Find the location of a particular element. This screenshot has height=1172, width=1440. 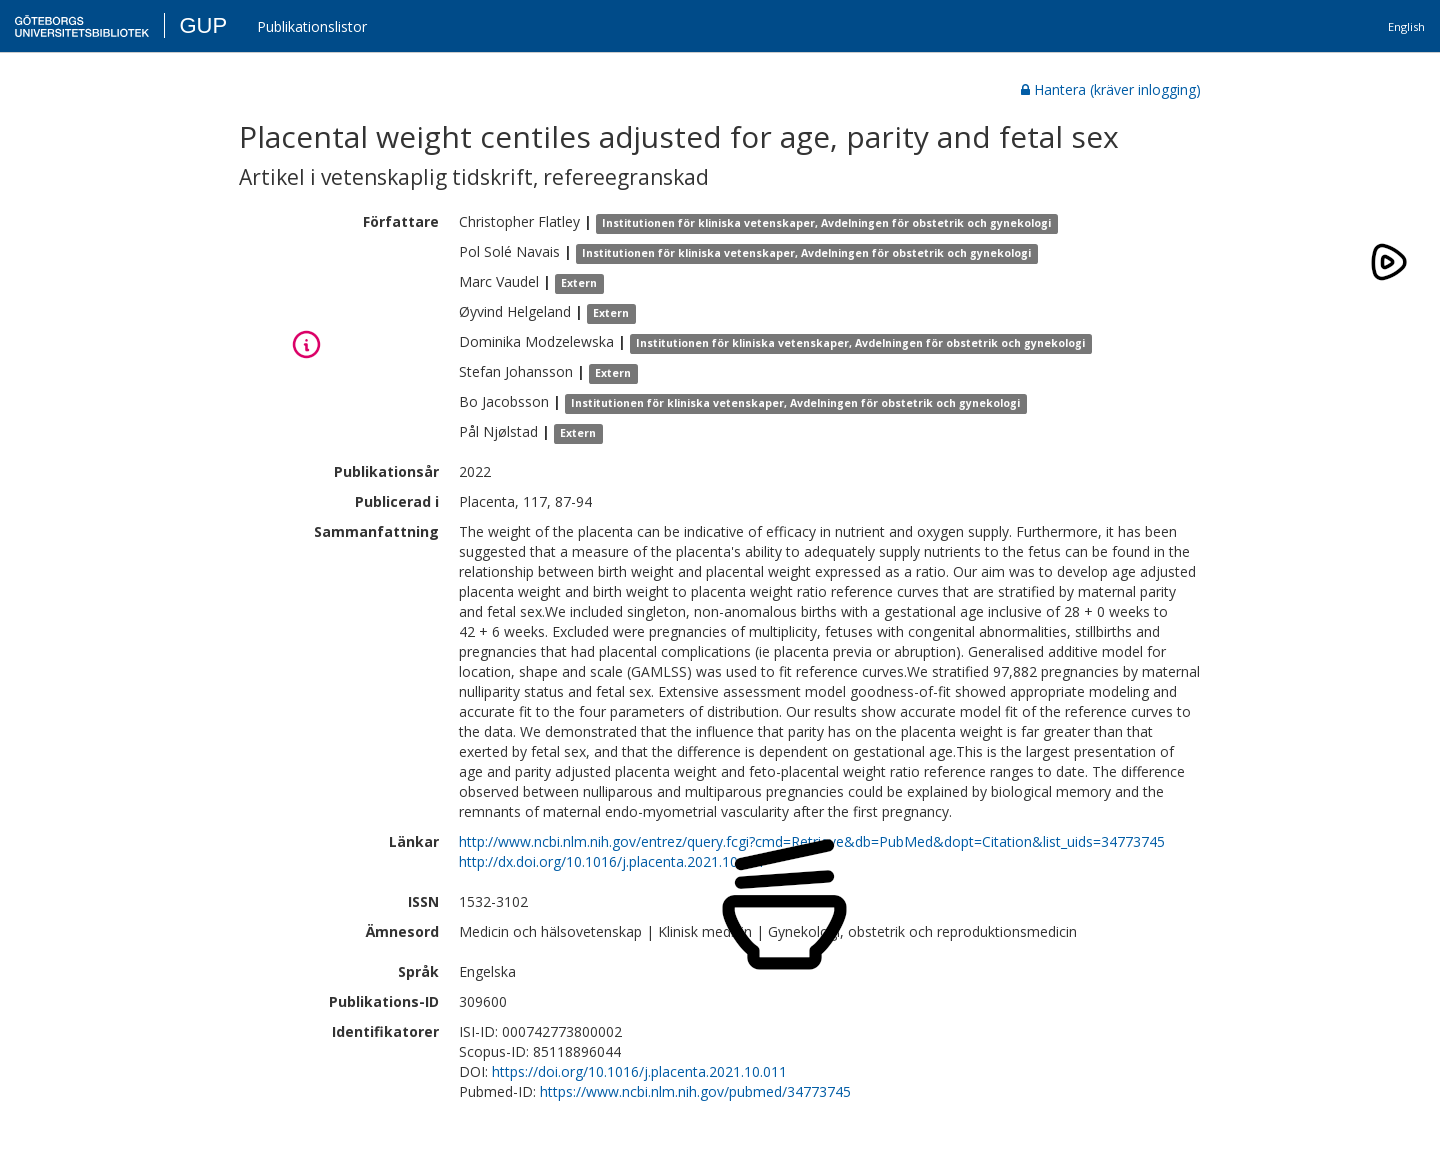

view more information or details is located at coordinates (306, 344).